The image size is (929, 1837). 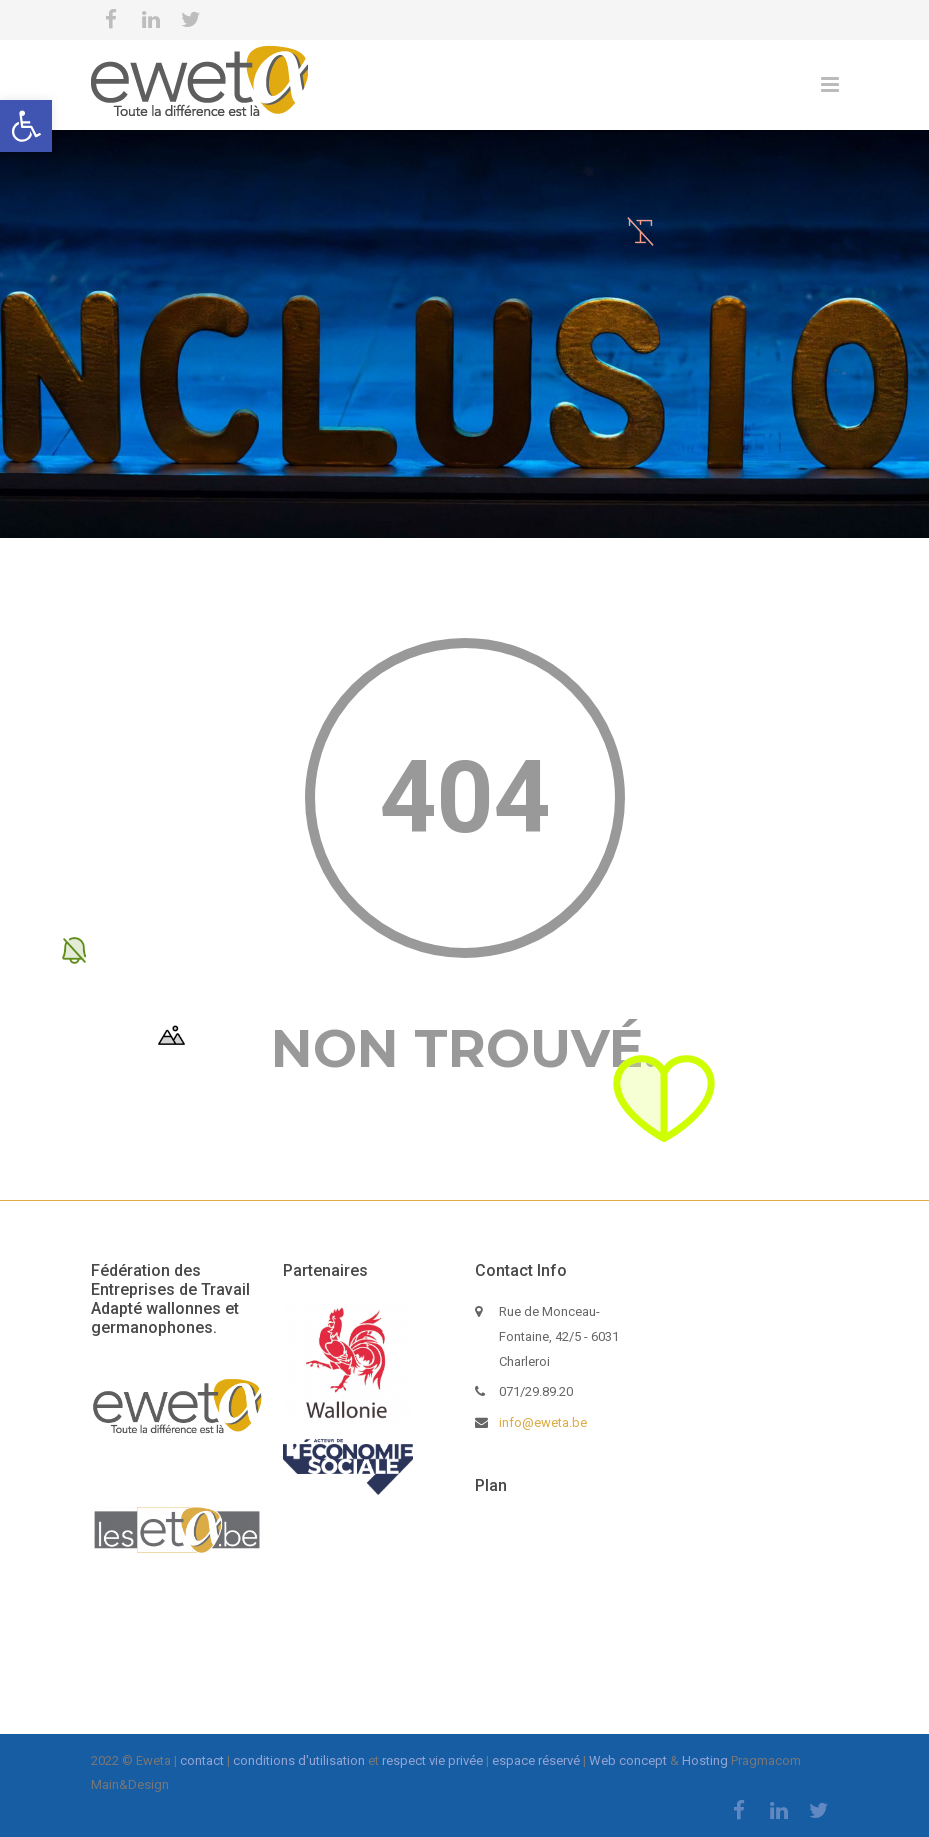 What do you see at coordinates (74, 950) in the screenshot?
I see `mute notifications` at bounding box center [74, 950].